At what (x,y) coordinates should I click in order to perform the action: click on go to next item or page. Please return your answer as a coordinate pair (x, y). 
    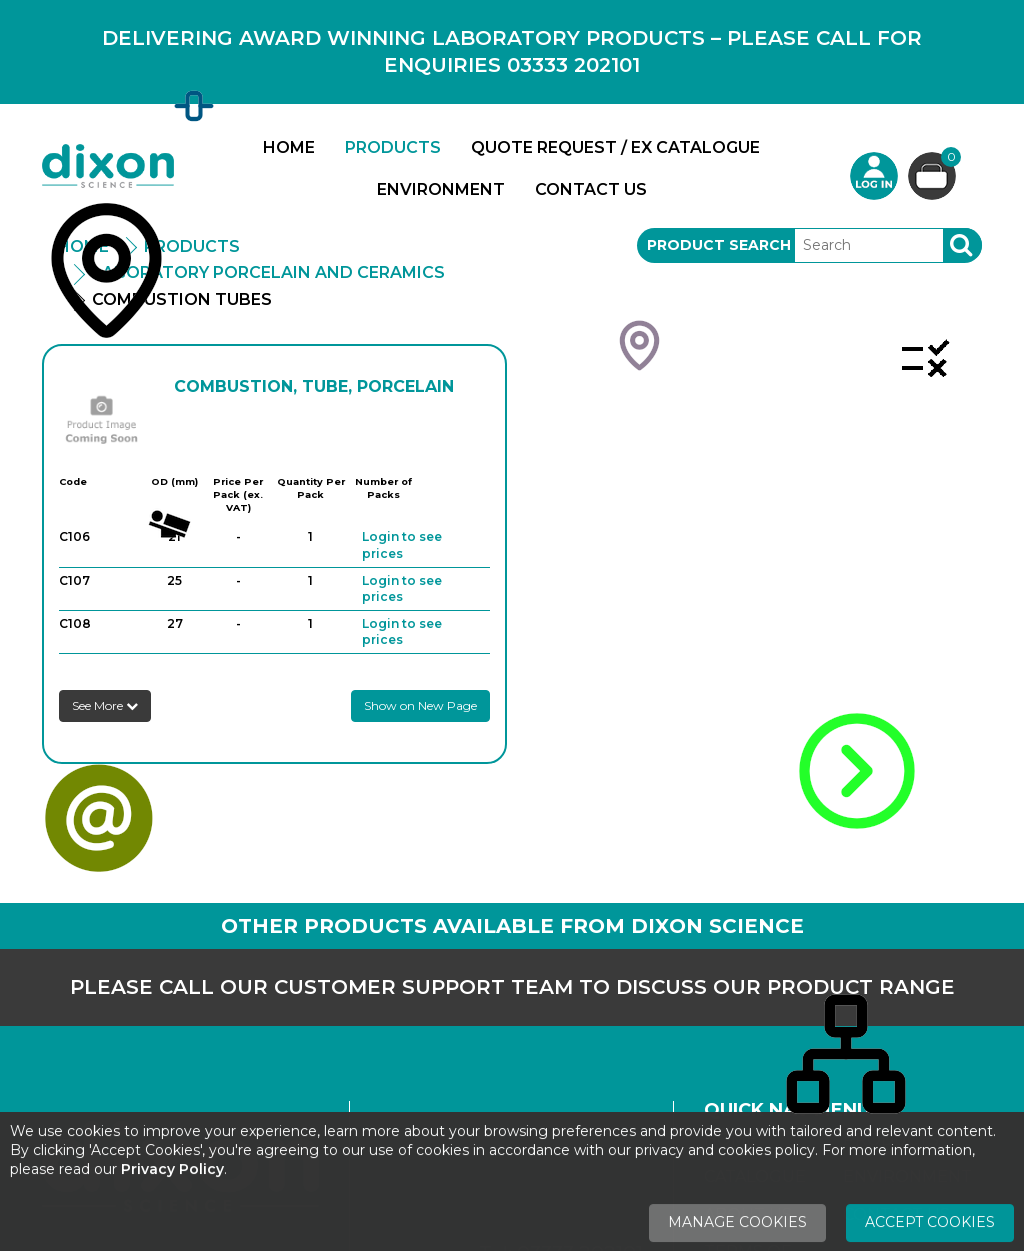
    Looking at the image, I should click on (857, 771).